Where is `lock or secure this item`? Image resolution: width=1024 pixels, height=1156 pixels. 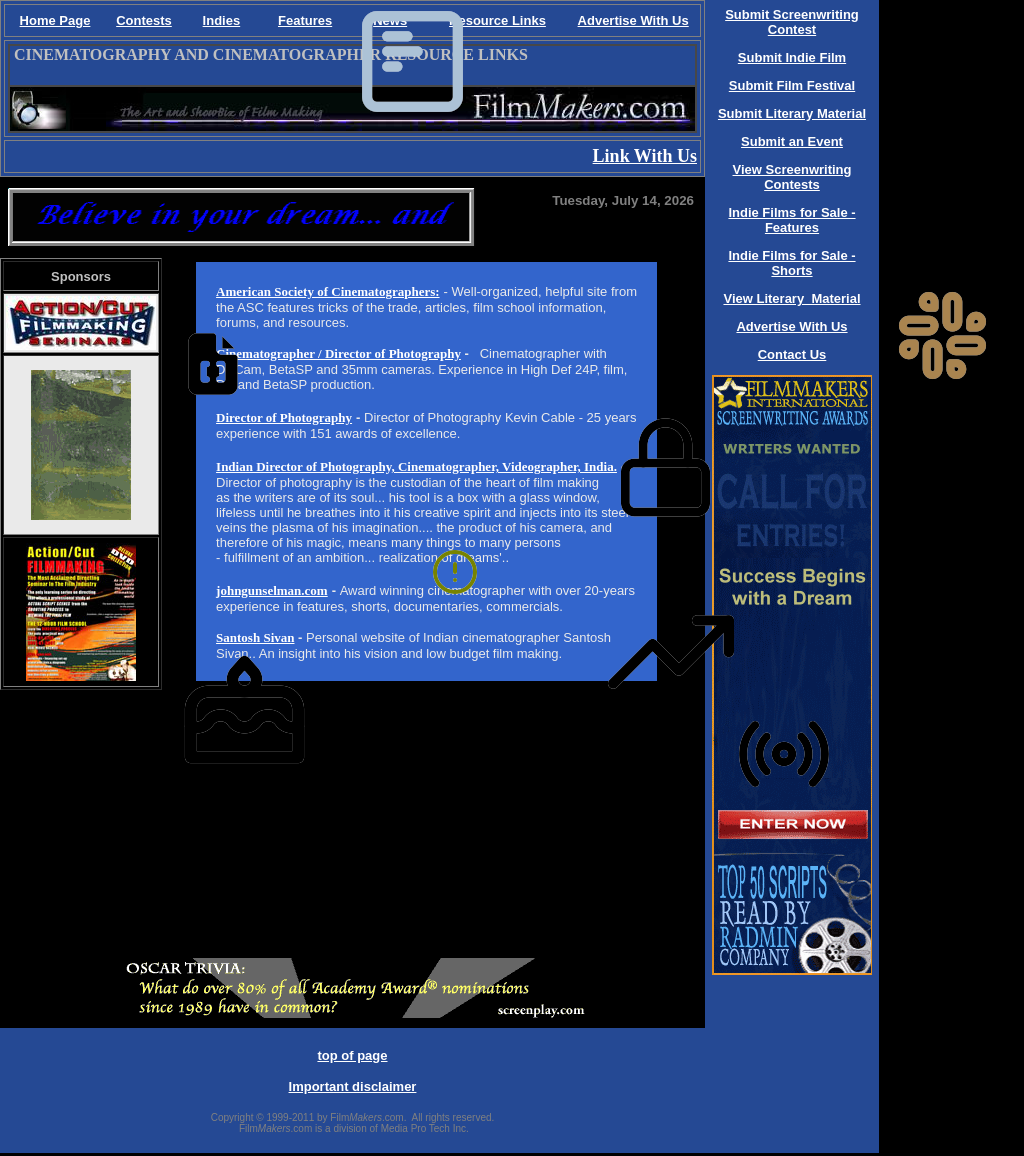 lock or secure this item is located at coordinates (665, 467).